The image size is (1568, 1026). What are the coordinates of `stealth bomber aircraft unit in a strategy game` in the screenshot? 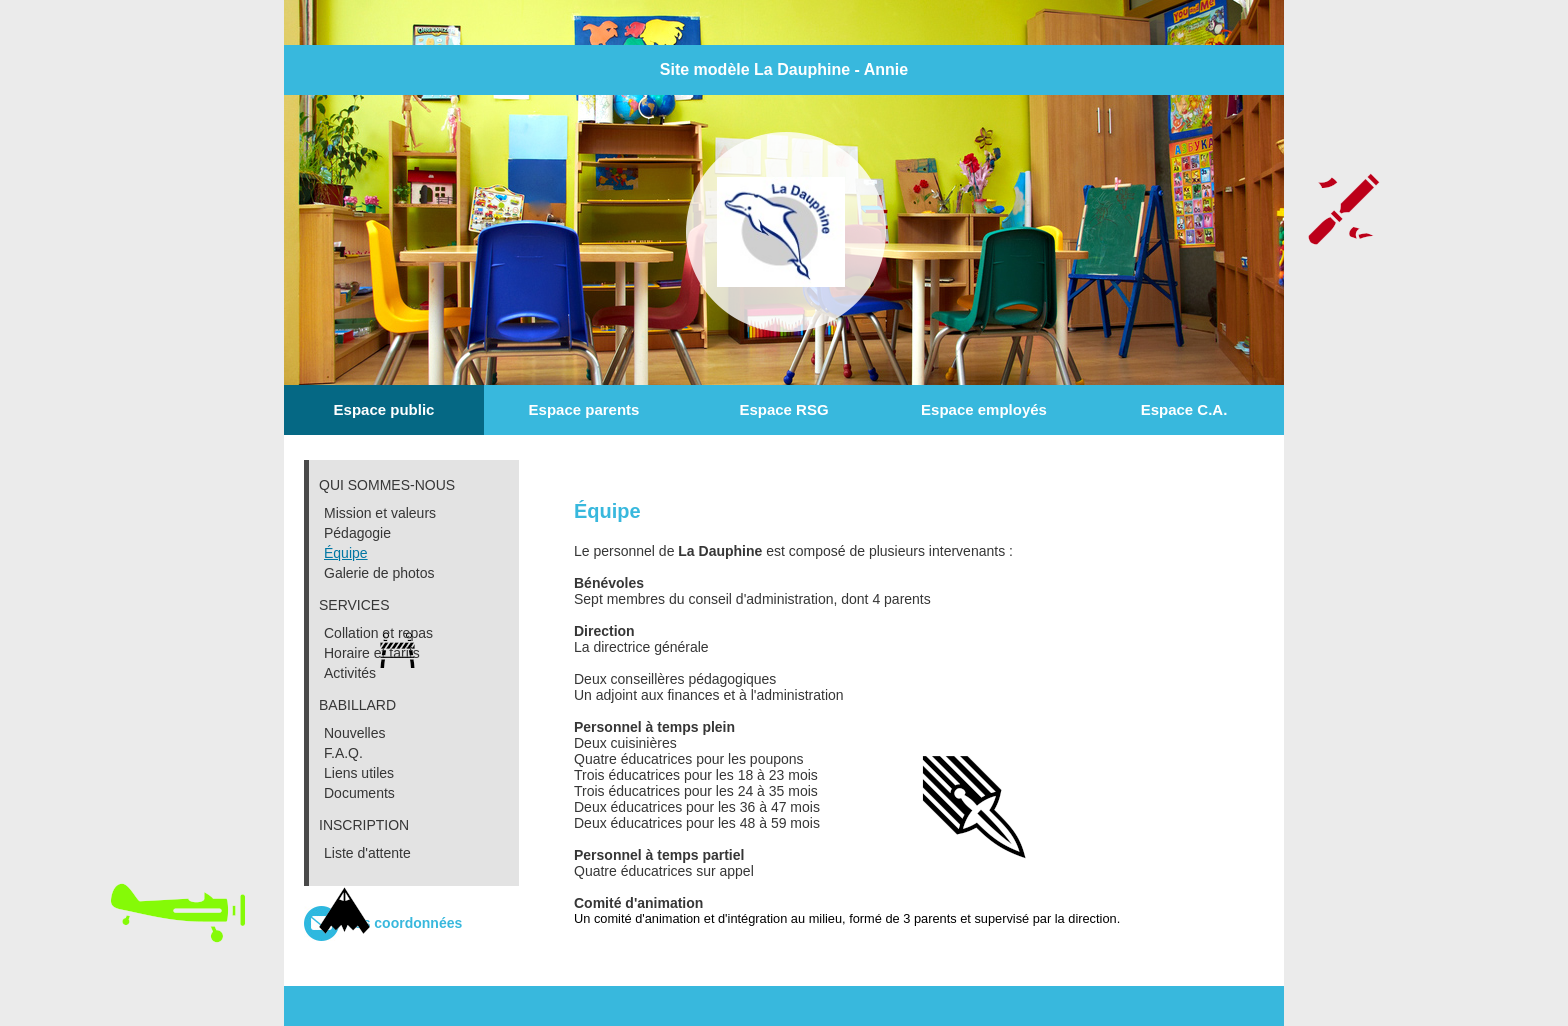 It's located at (344, 911).